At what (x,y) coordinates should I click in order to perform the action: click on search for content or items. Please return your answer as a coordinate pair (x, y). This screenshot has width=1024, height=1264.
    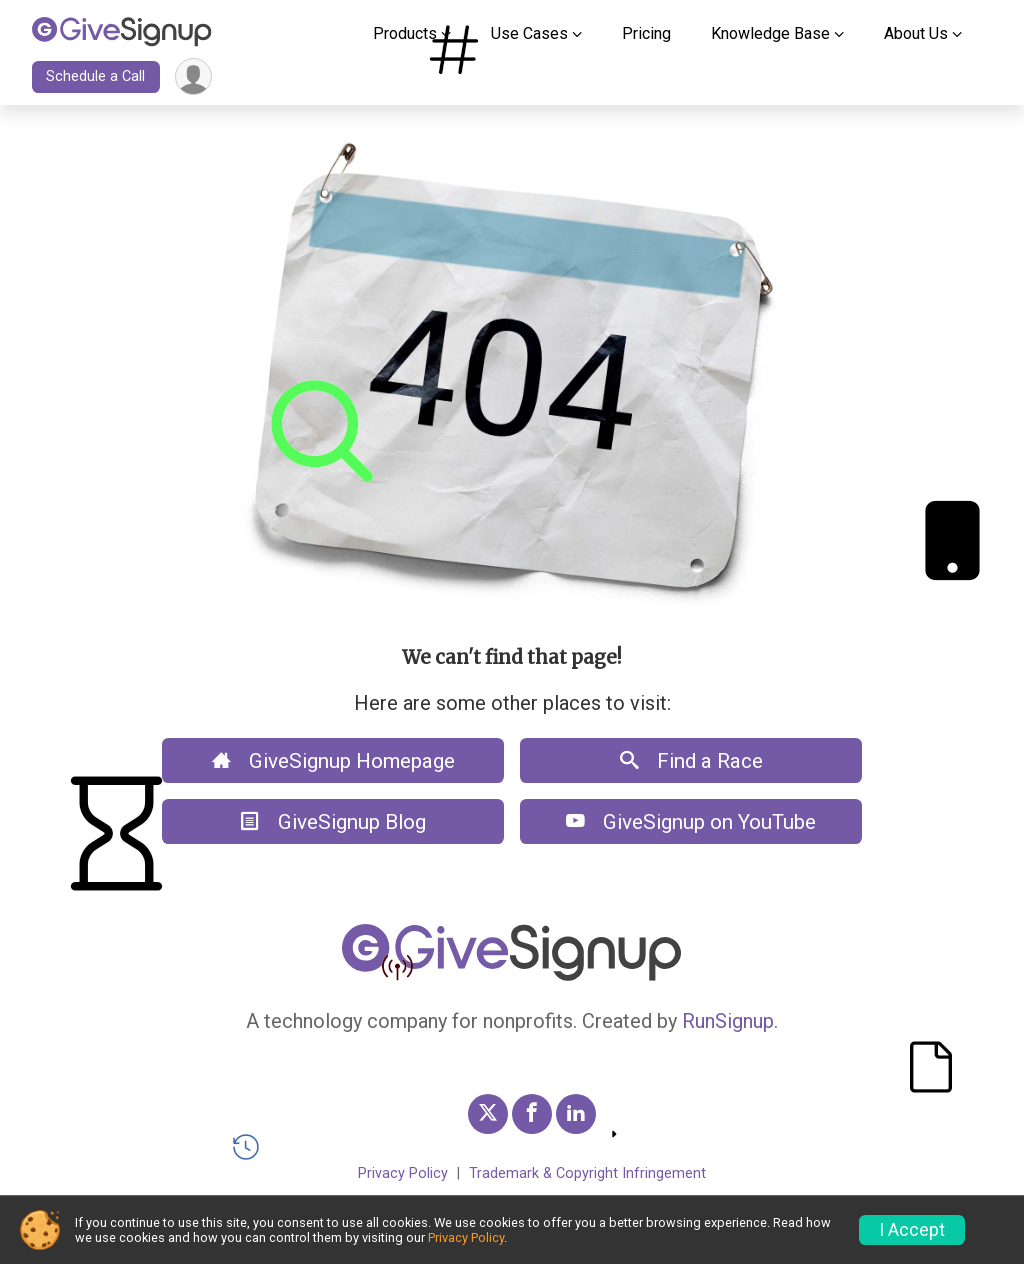
    Looking at the image, I should click on (322, 431).